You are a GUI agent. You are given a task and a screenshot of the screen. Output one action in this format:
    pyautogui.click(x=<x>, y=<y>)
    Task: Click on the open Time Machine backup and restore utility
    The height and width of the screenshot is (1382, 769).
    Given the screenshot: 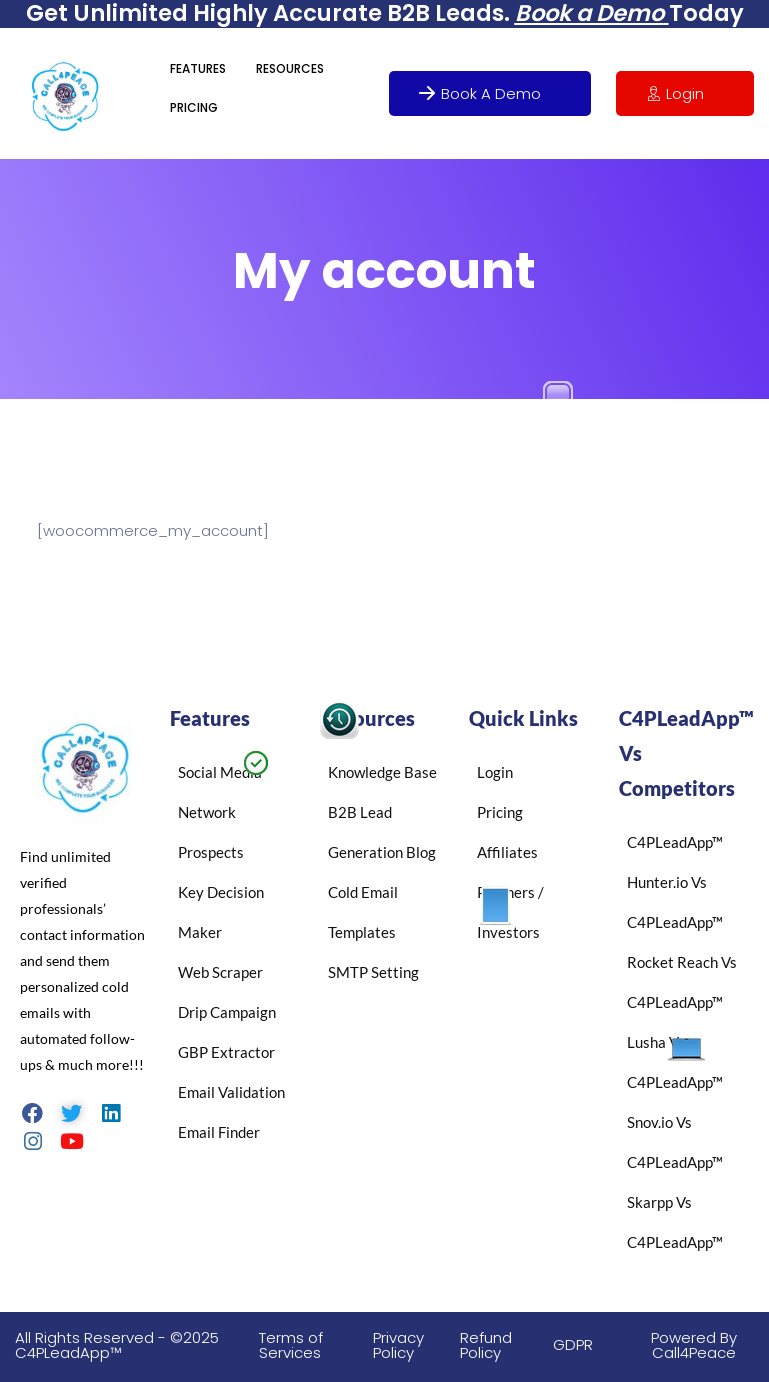 What is the action you would take?
    pyautogui.click(x=339, y=719)
    